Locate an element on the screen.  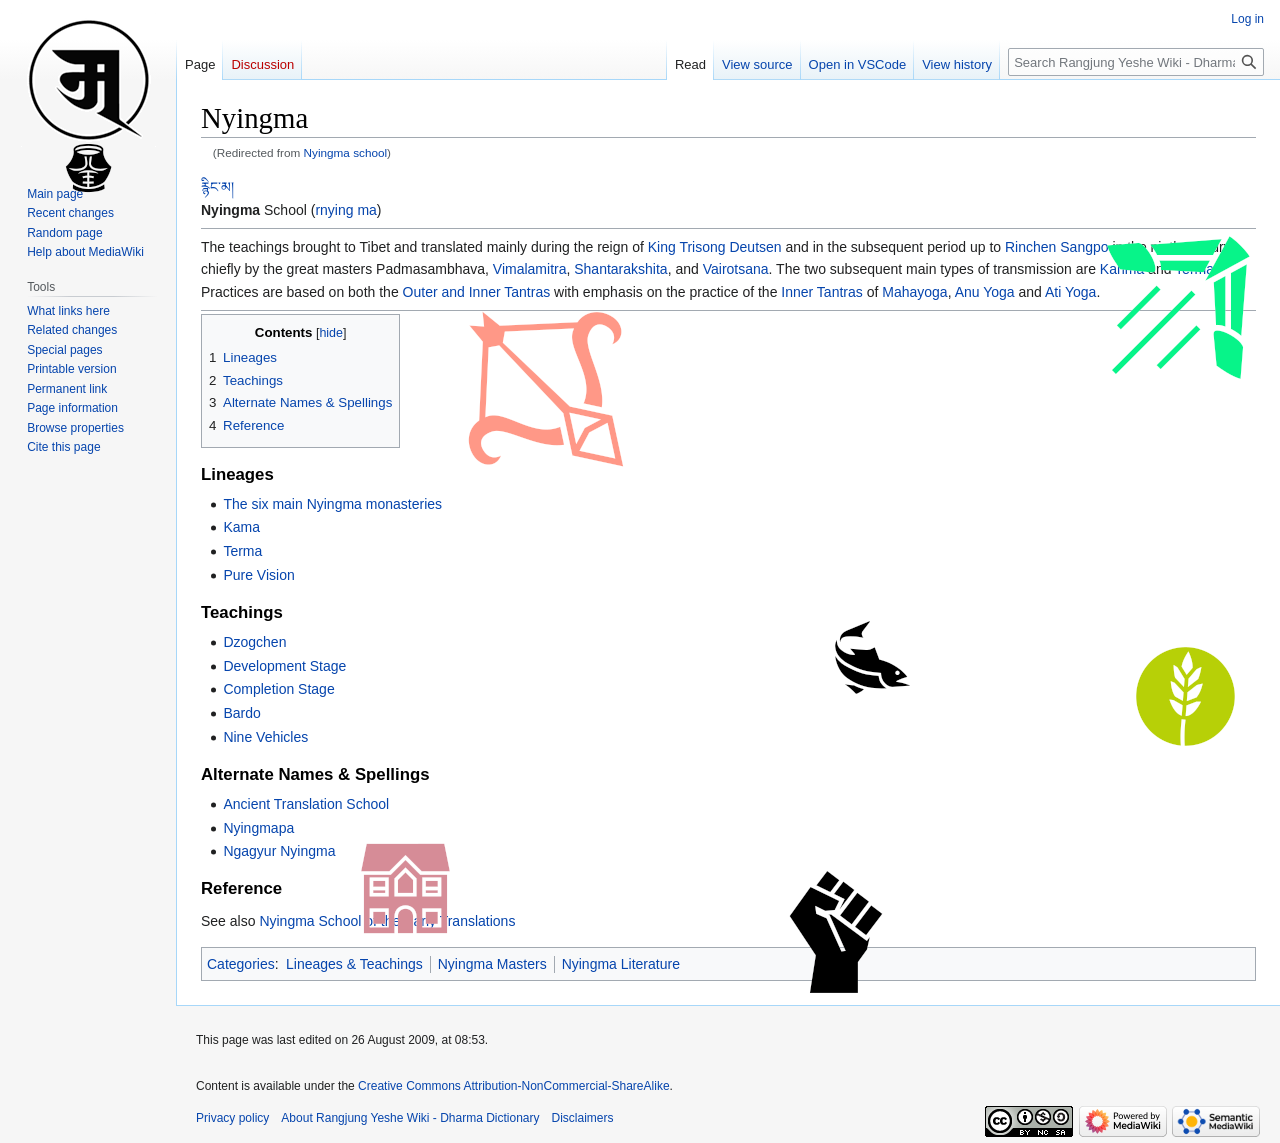
select bow and arrow weapon is located at coordinates (546, 389).